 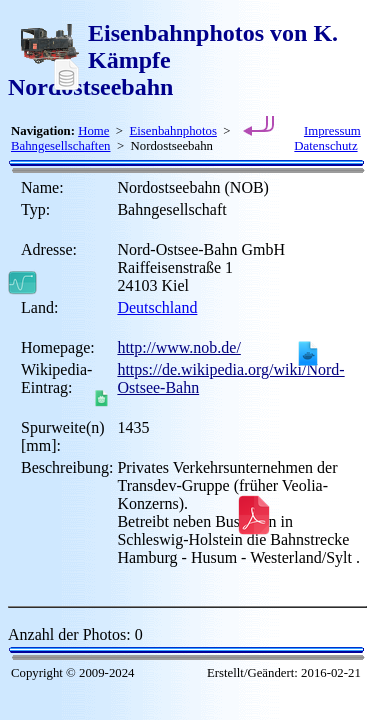 What do you see at coordinates (22, 282) in the screenshot?
I see `open psensor temperature monitoring app` at bounding box center [22, 282].